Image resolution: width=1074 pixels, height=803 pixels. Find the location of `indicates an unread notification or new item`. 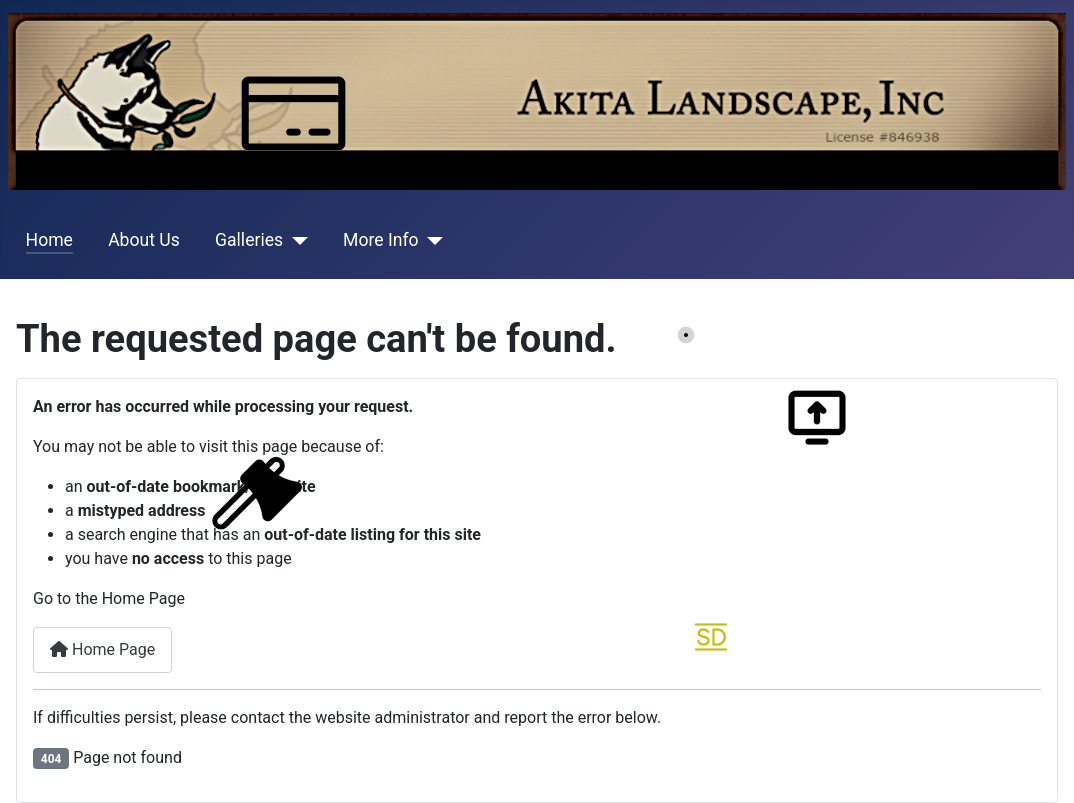

indicates an unread notification or new item is located at coordinates (686, 335).